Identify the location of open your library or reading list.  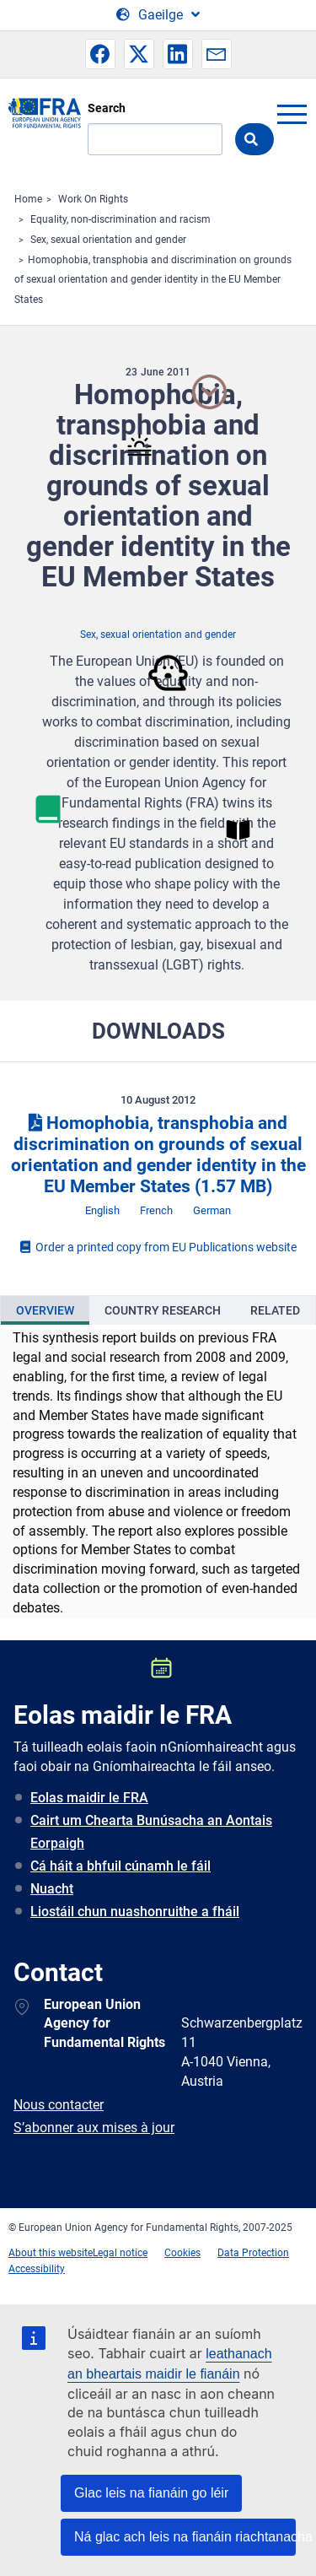
(48, 809).